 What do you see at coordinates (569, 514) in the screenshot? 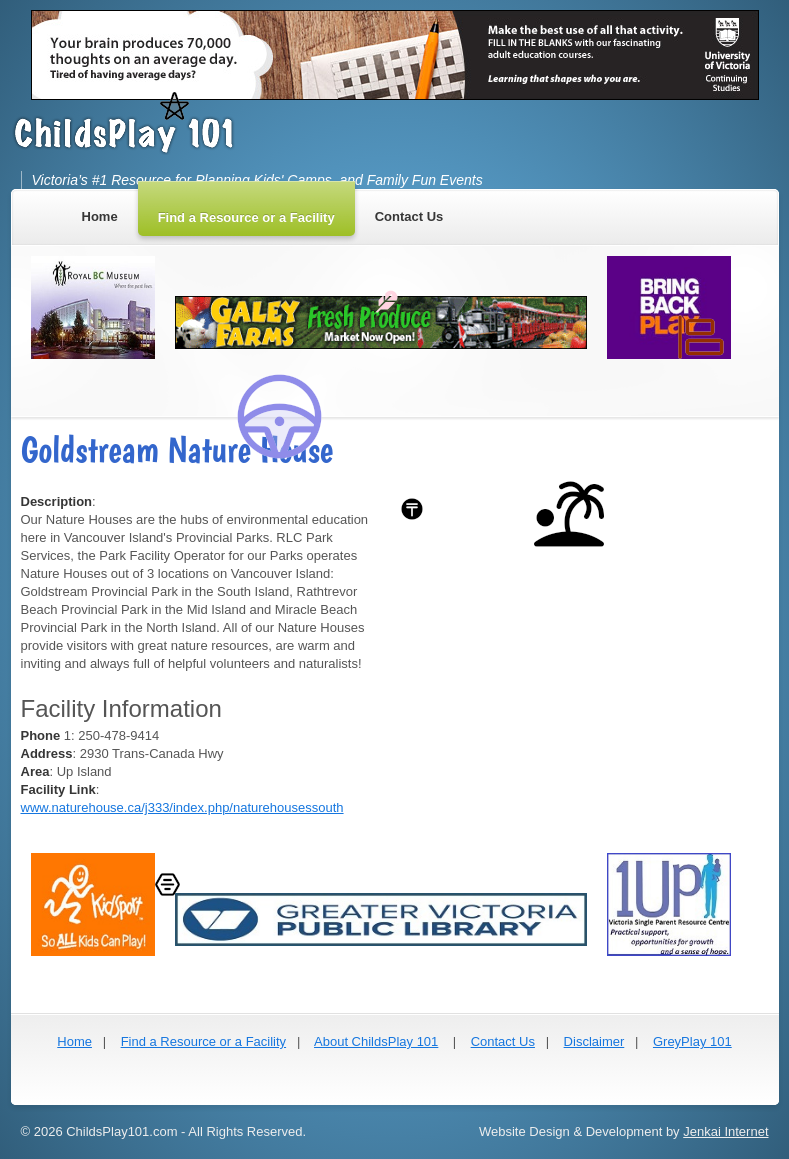
I see `view tropical or vacation-related content` at bounding box center [569, 514].